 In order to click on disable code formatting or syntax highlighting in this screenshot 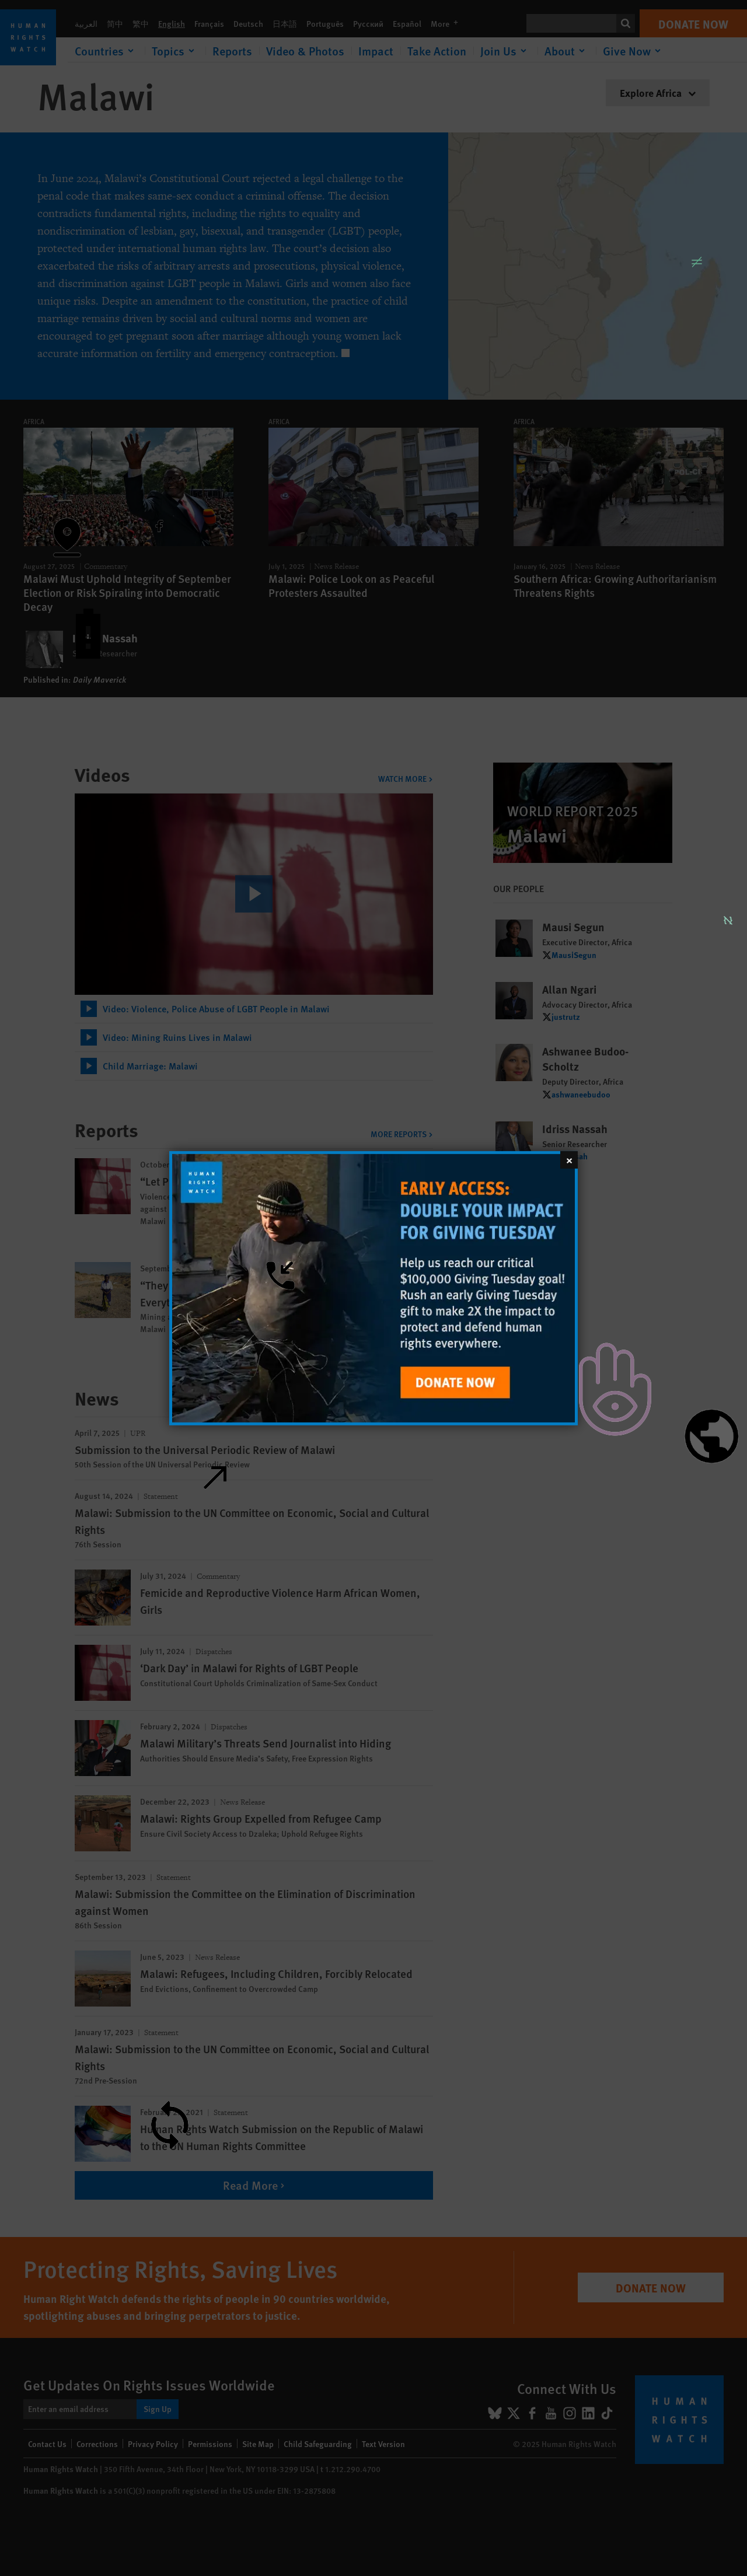, I will do `click(728, 920)`.